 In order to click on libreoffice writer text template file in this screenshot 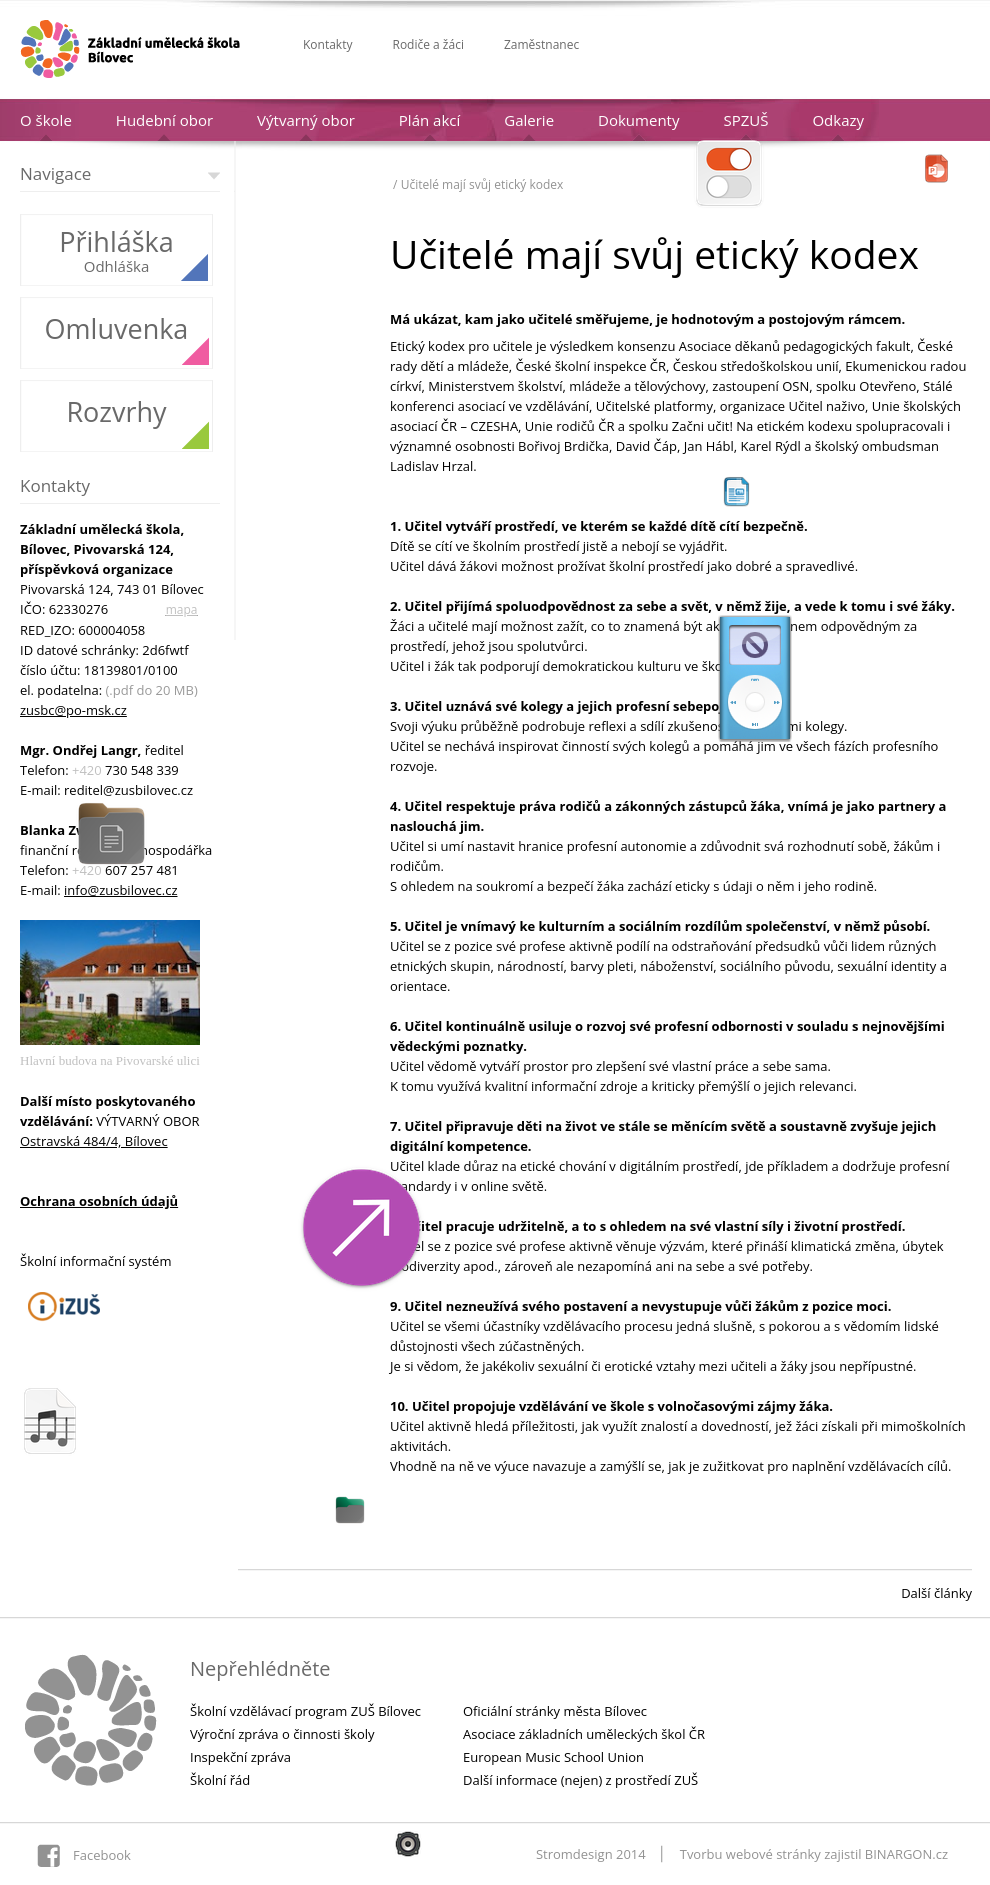, I will do `click(736, 491)`.